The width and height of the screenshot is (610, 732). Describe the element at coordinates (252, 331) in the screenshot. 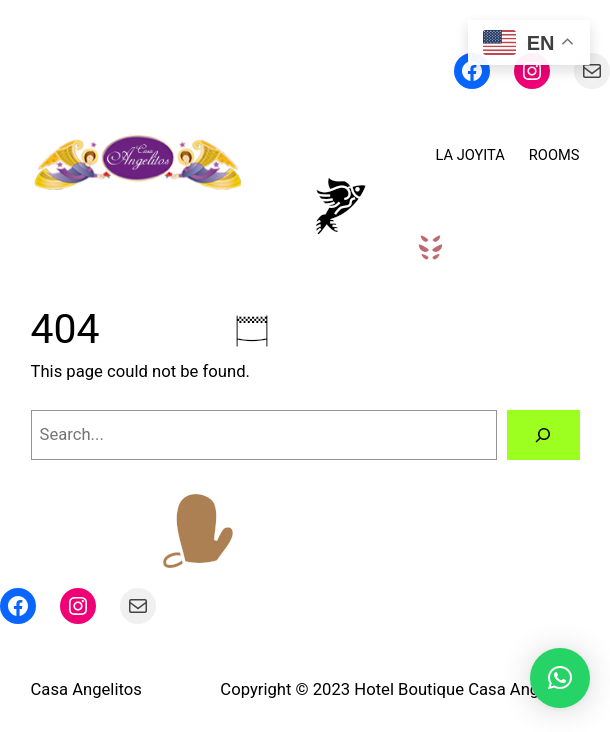

I see `indicates race or level completion` at that location.